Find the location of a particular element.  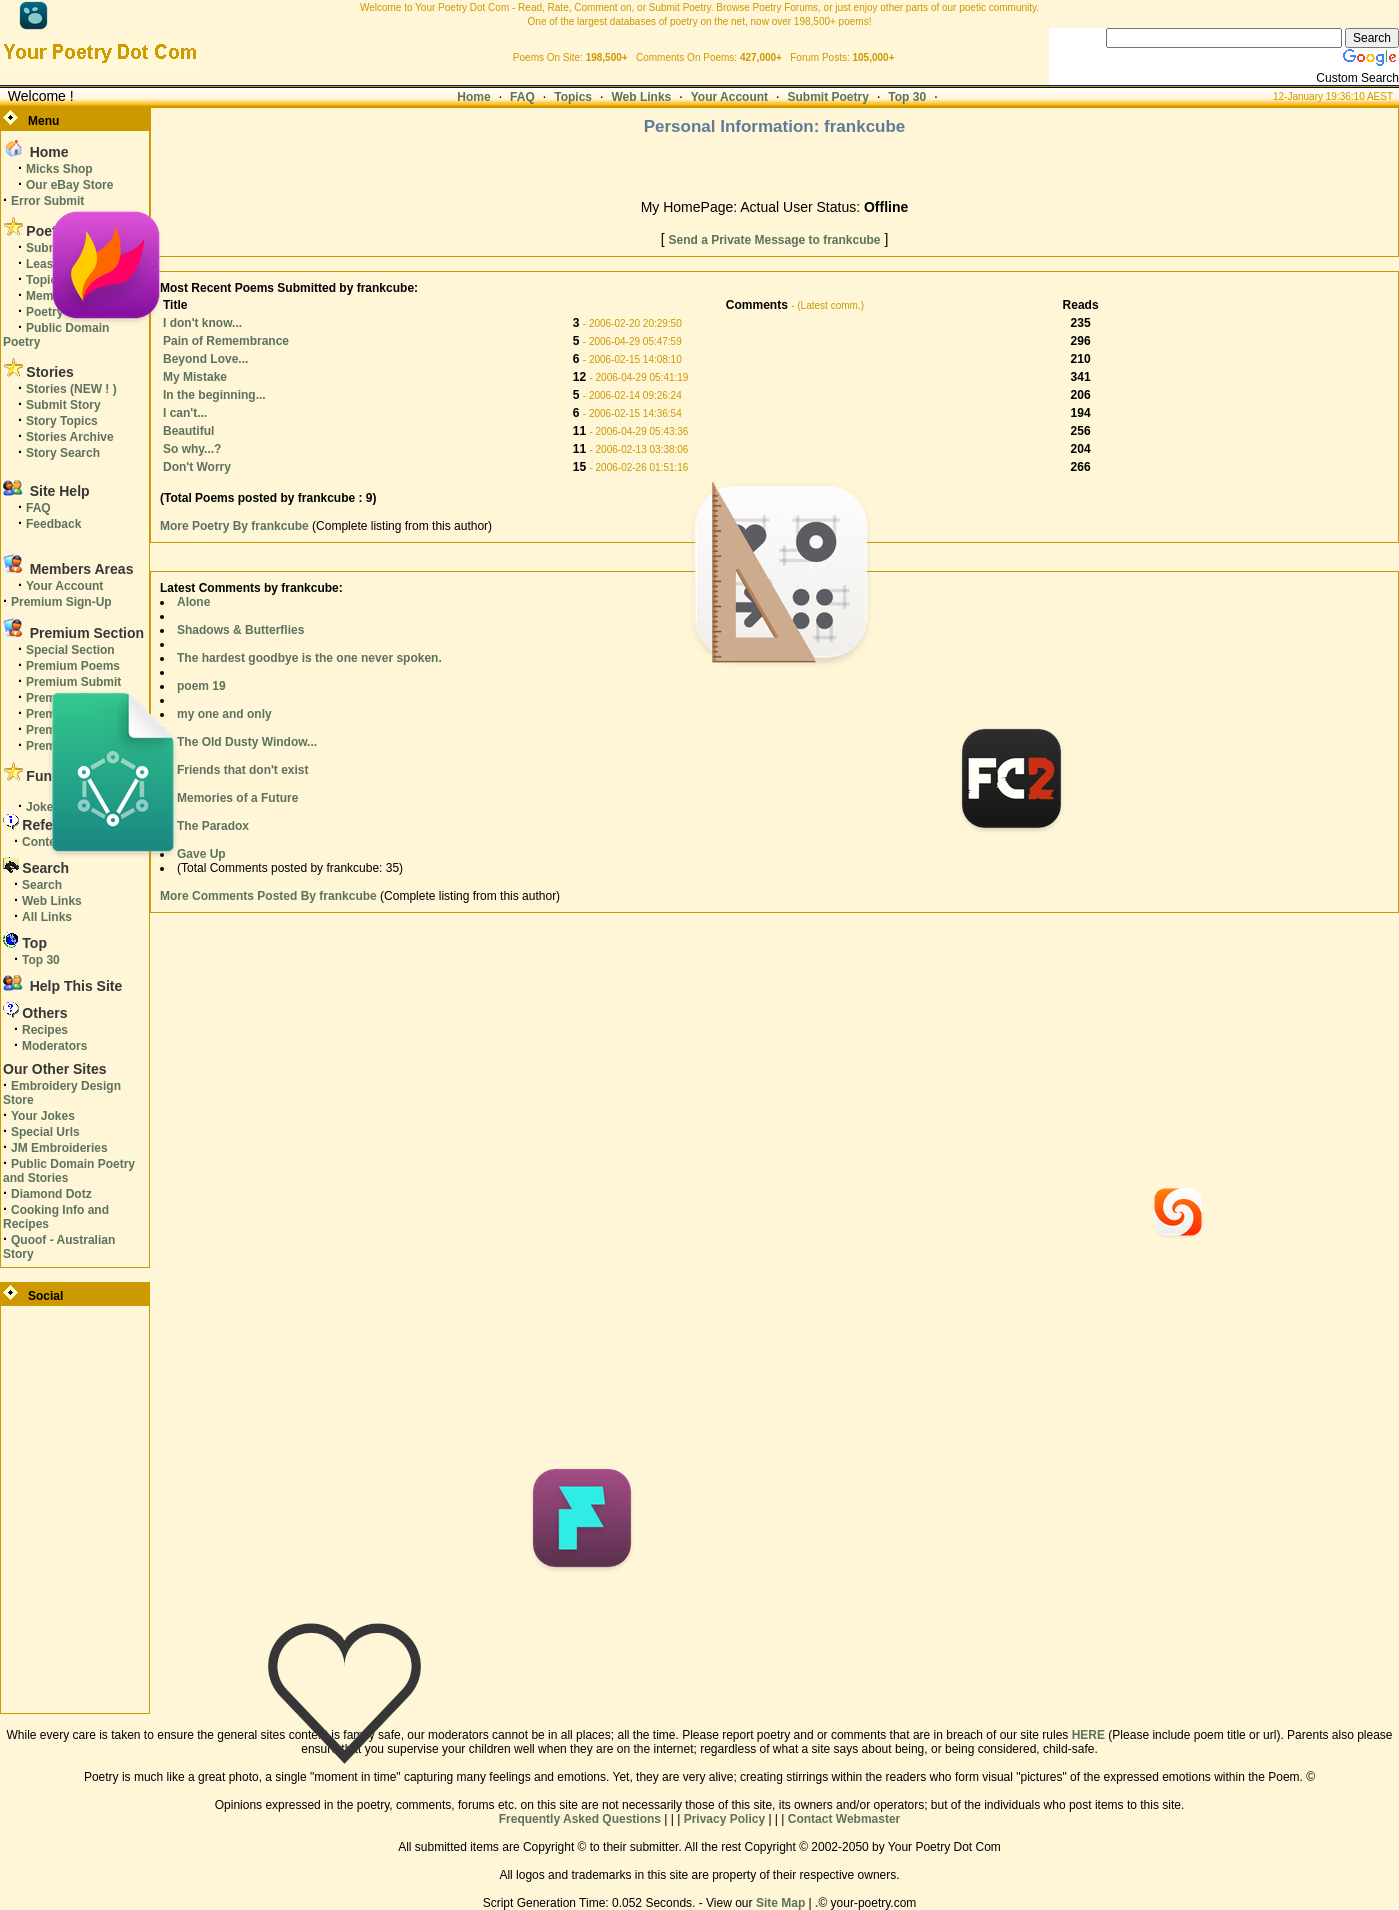

open symbolic preview app is located at coordinates (781, 572).